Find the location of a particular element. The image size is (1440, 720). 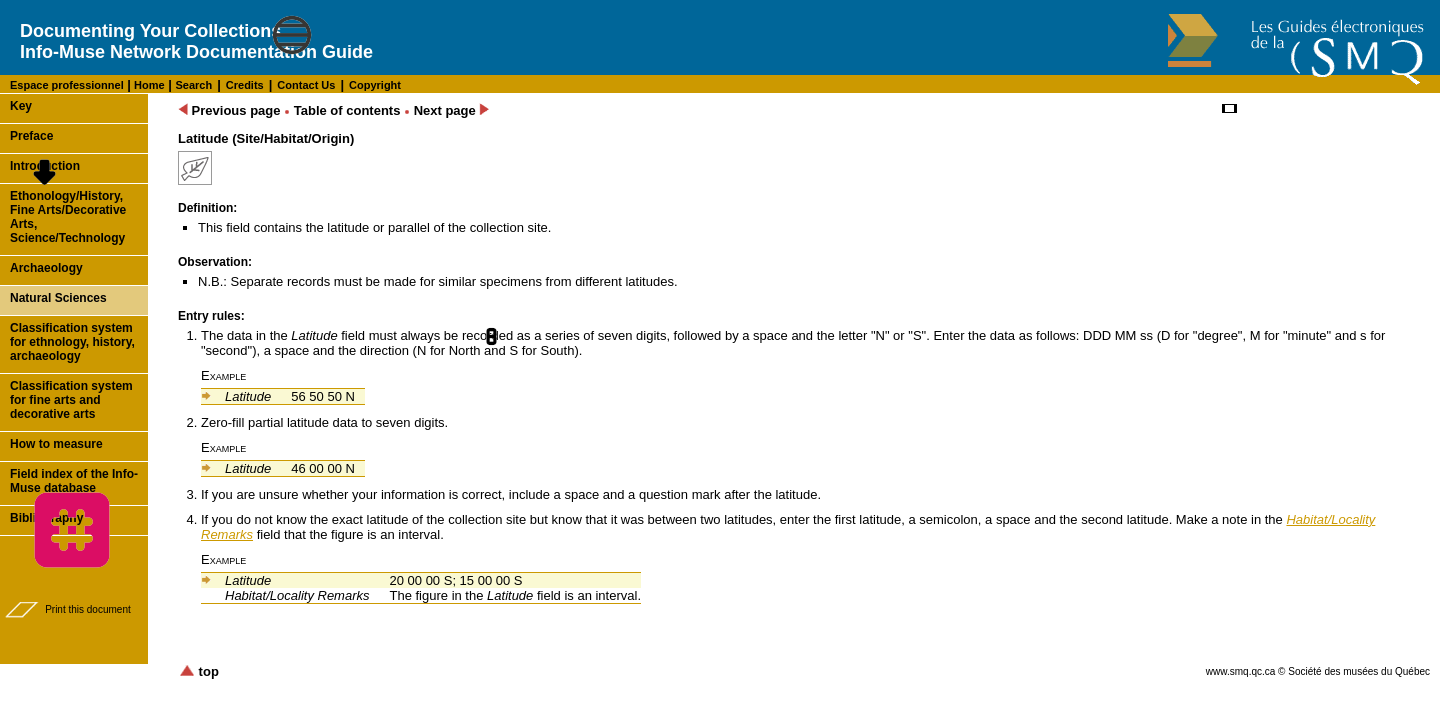

download a file or content is located at coordinates (44, 172).